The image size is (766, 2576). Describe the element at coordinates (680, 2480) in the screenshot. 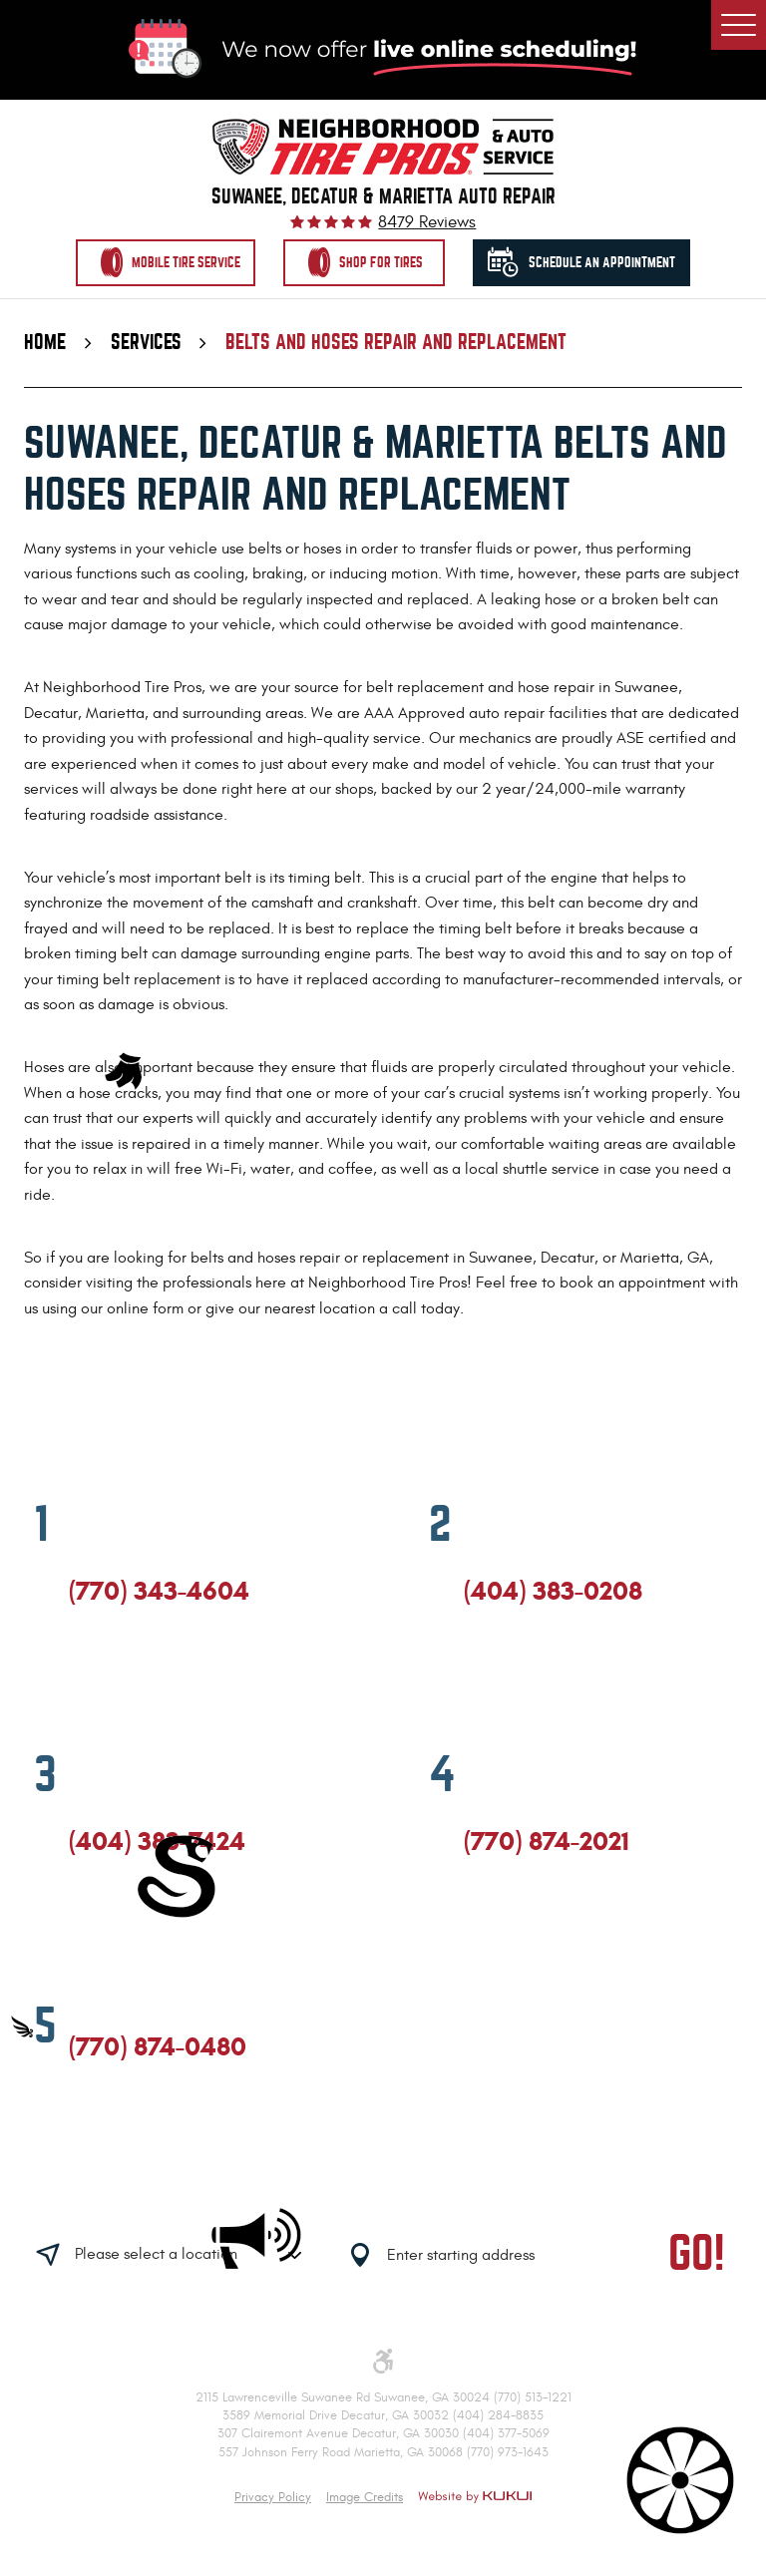

I see `citrus fruit category in a food or grocery app` at that location.